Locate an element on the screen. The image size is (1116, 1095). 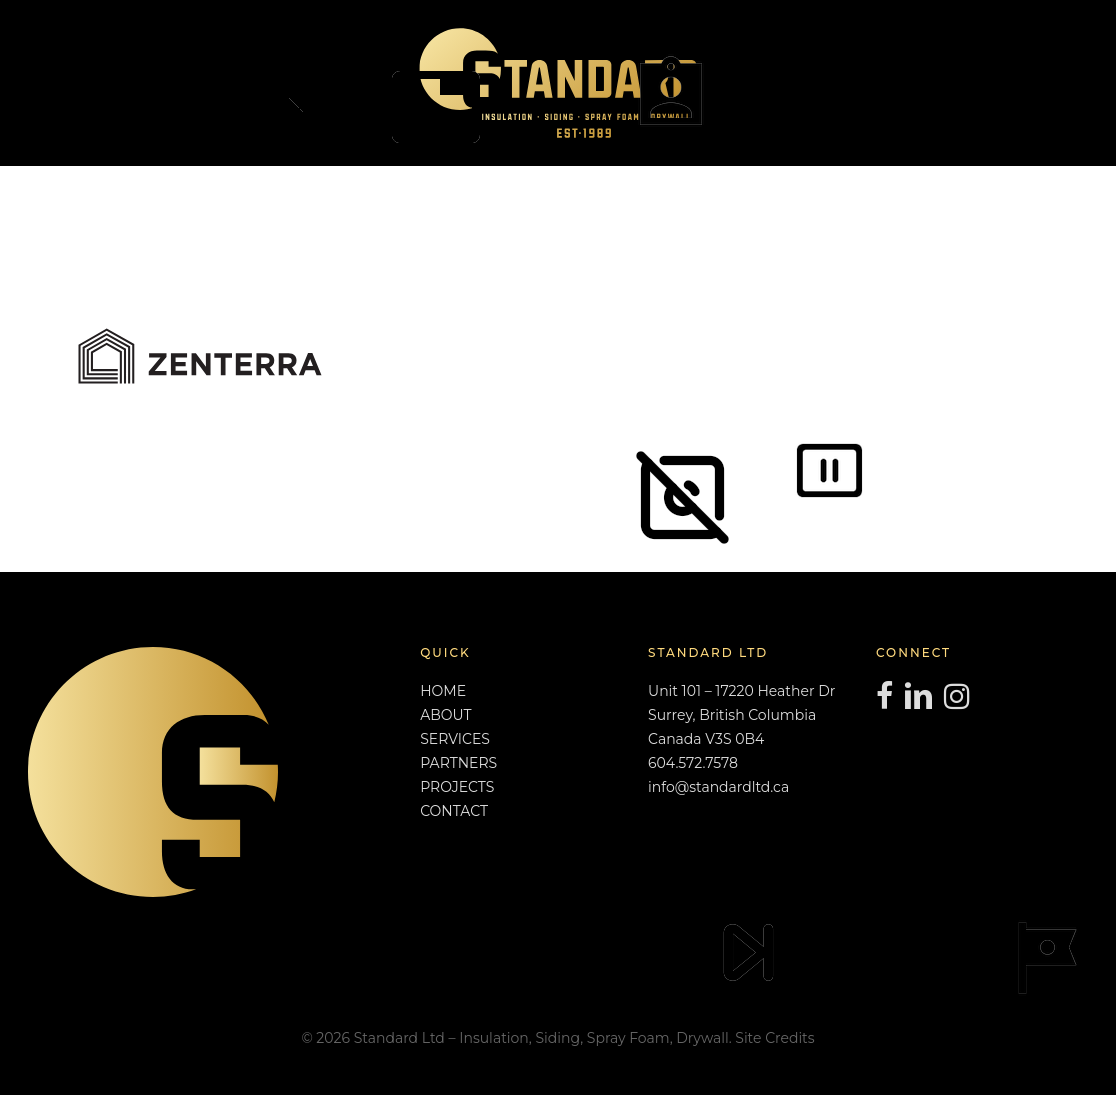
disable mask or overlay effect is located at coordinates (682, 497).